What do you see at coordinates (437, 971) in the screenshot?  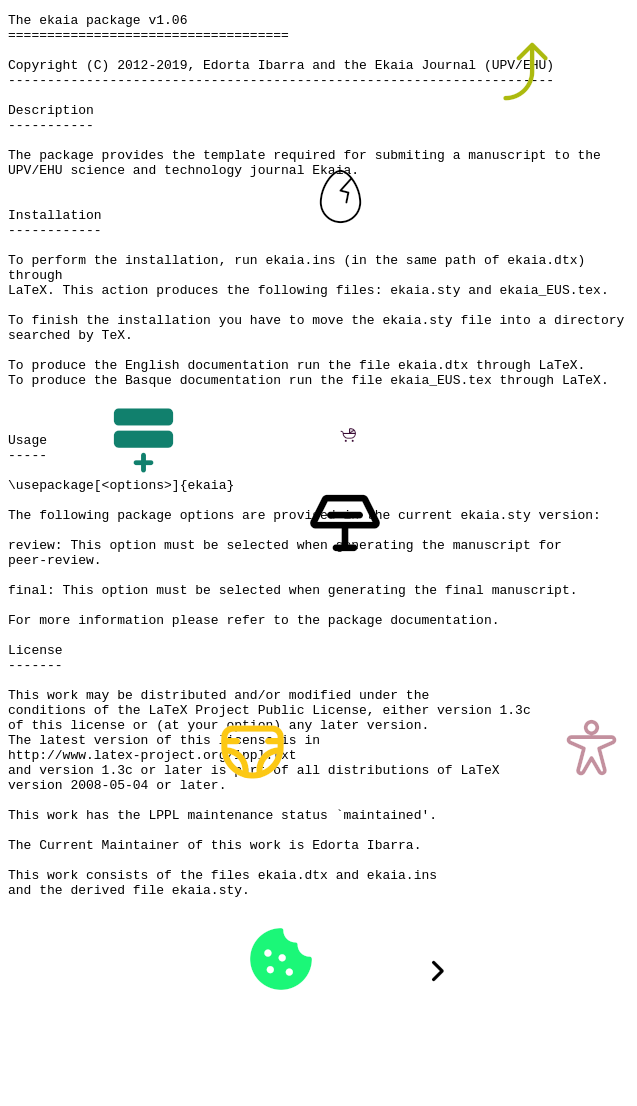 I see `navigate to the next item or screen` at bounding box center [437, 971].